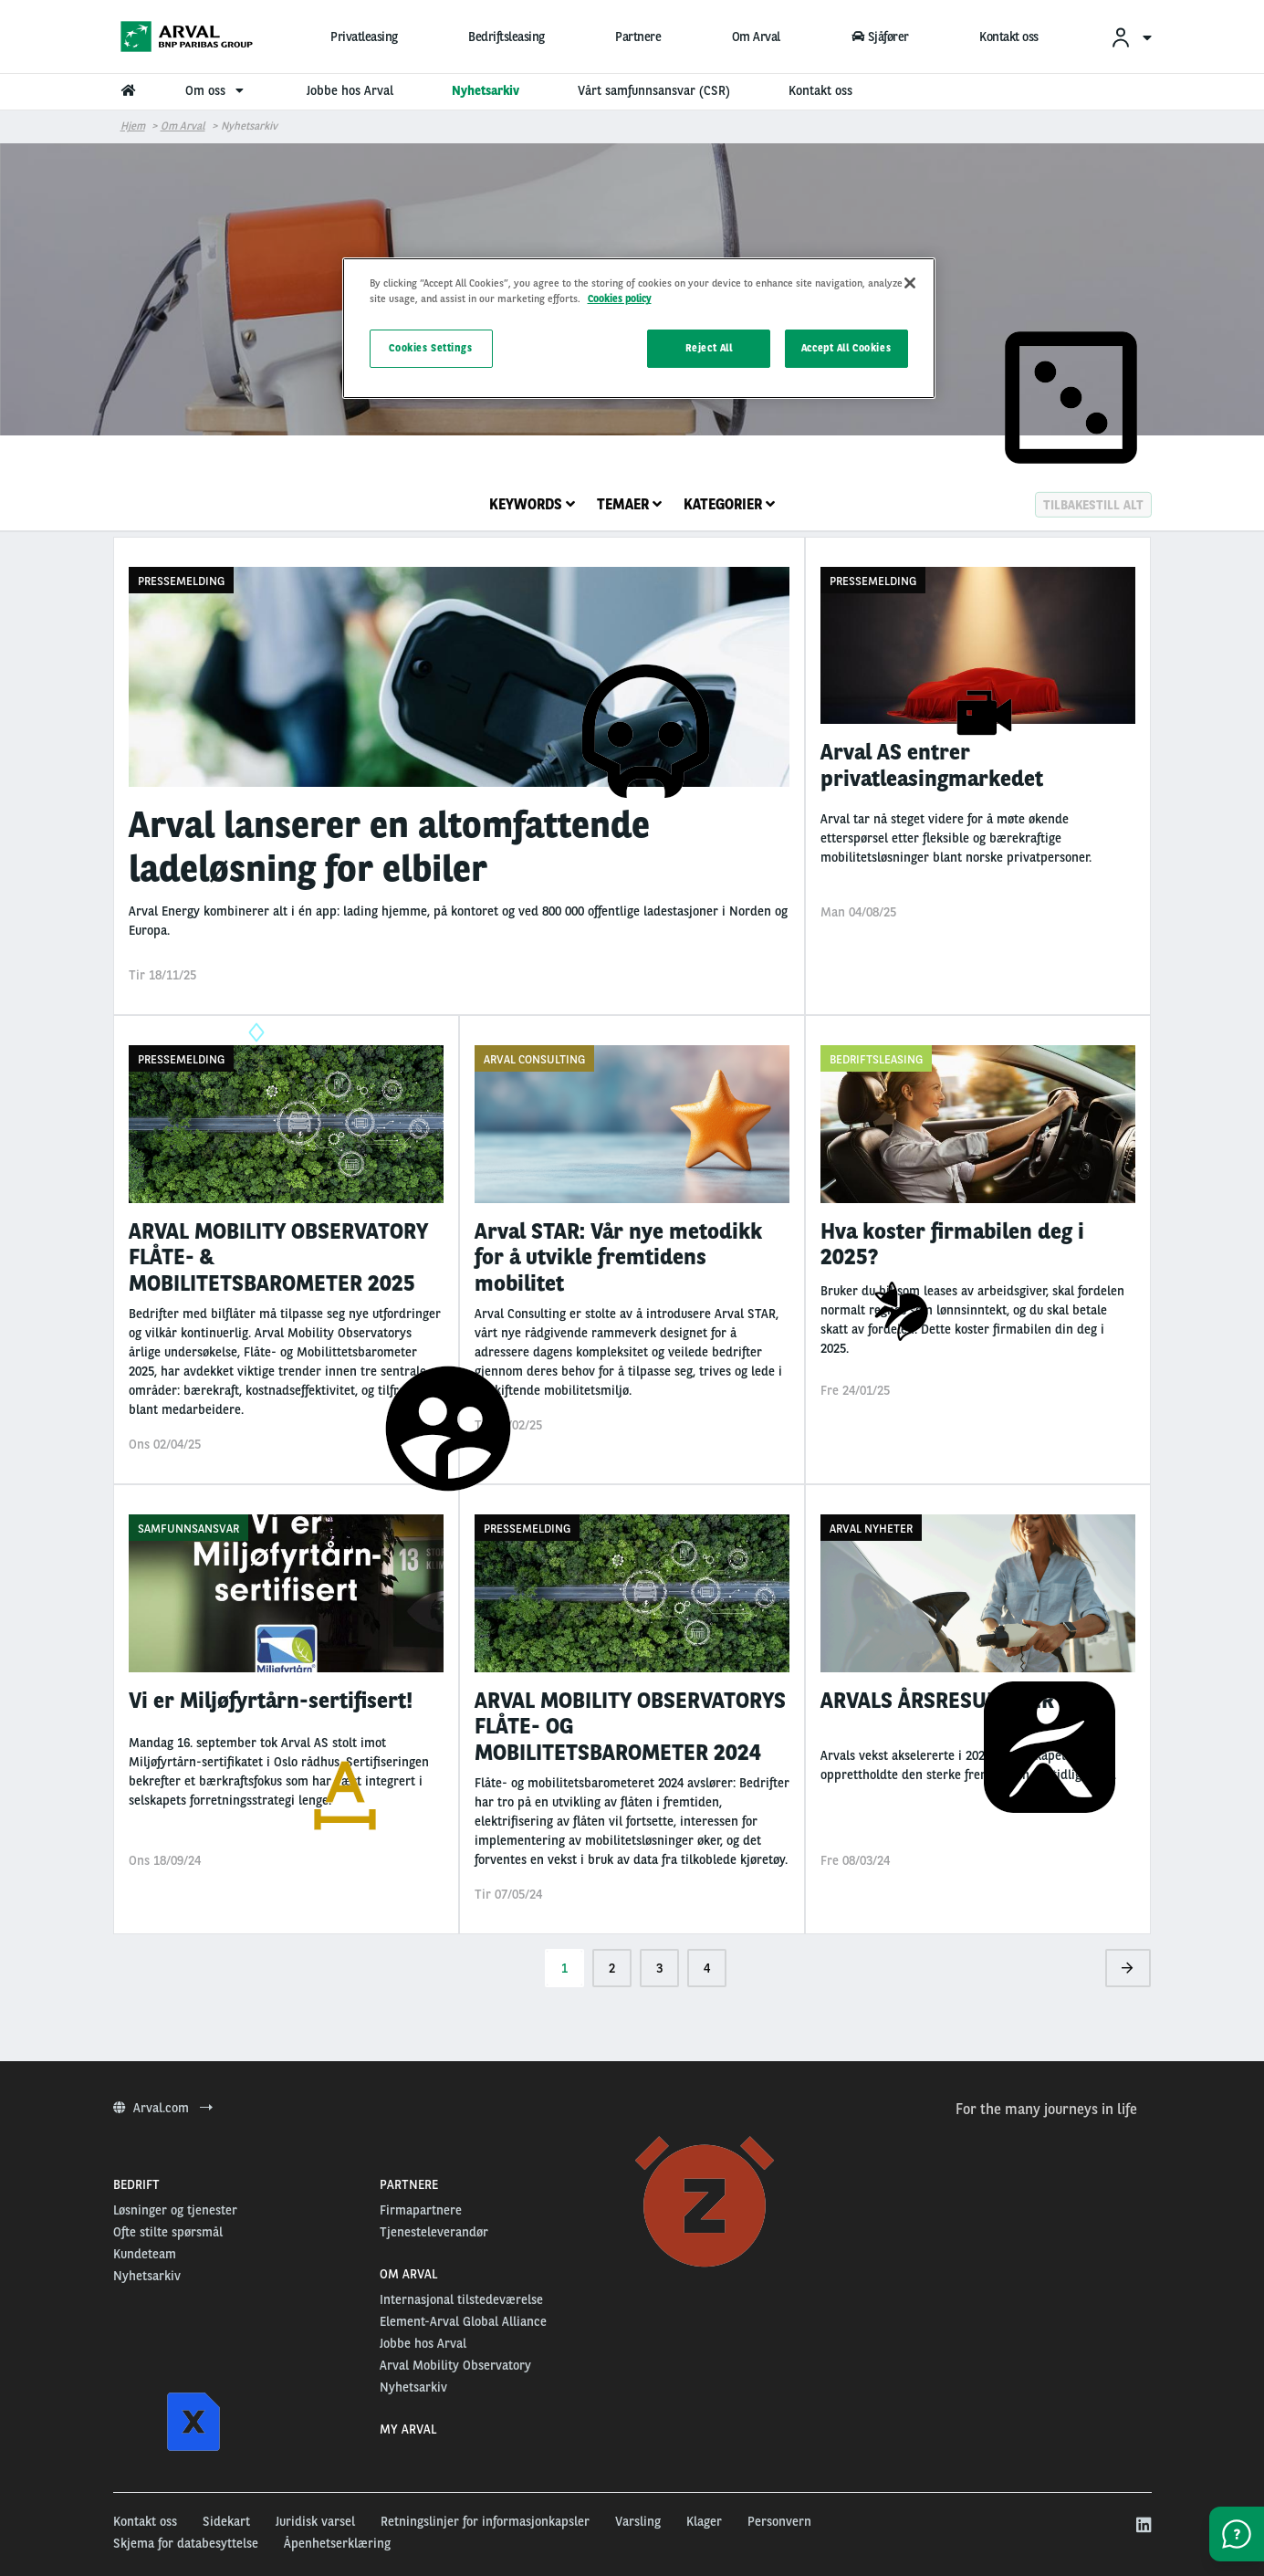 This screenshot has width=1264, height=2576. Describe the element at coordinates (901, 1311) in the screenshot. I see `open the Kitsu anime tracking app` at that location.